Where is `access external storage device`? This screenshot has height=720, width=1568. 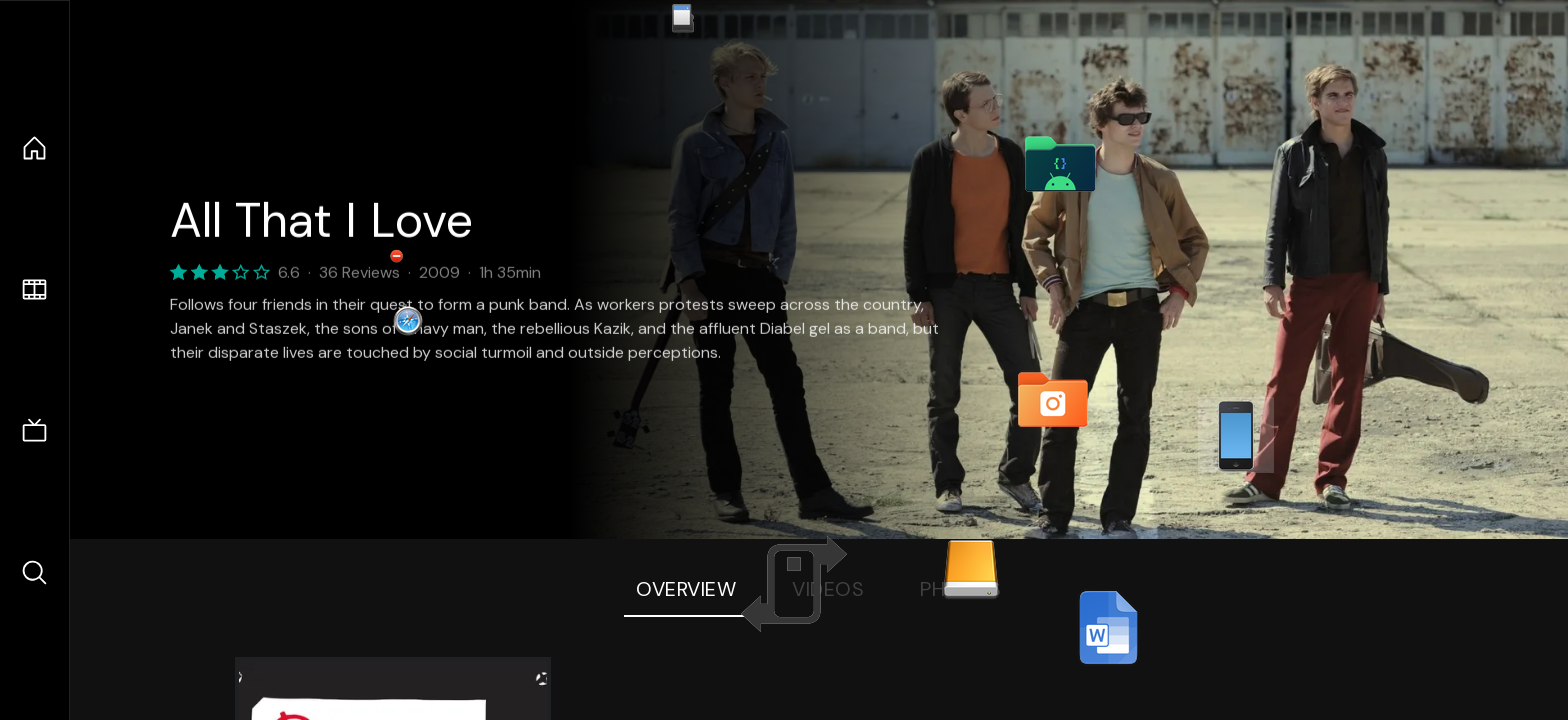 access external storage device is located at coordinates (971, 570).